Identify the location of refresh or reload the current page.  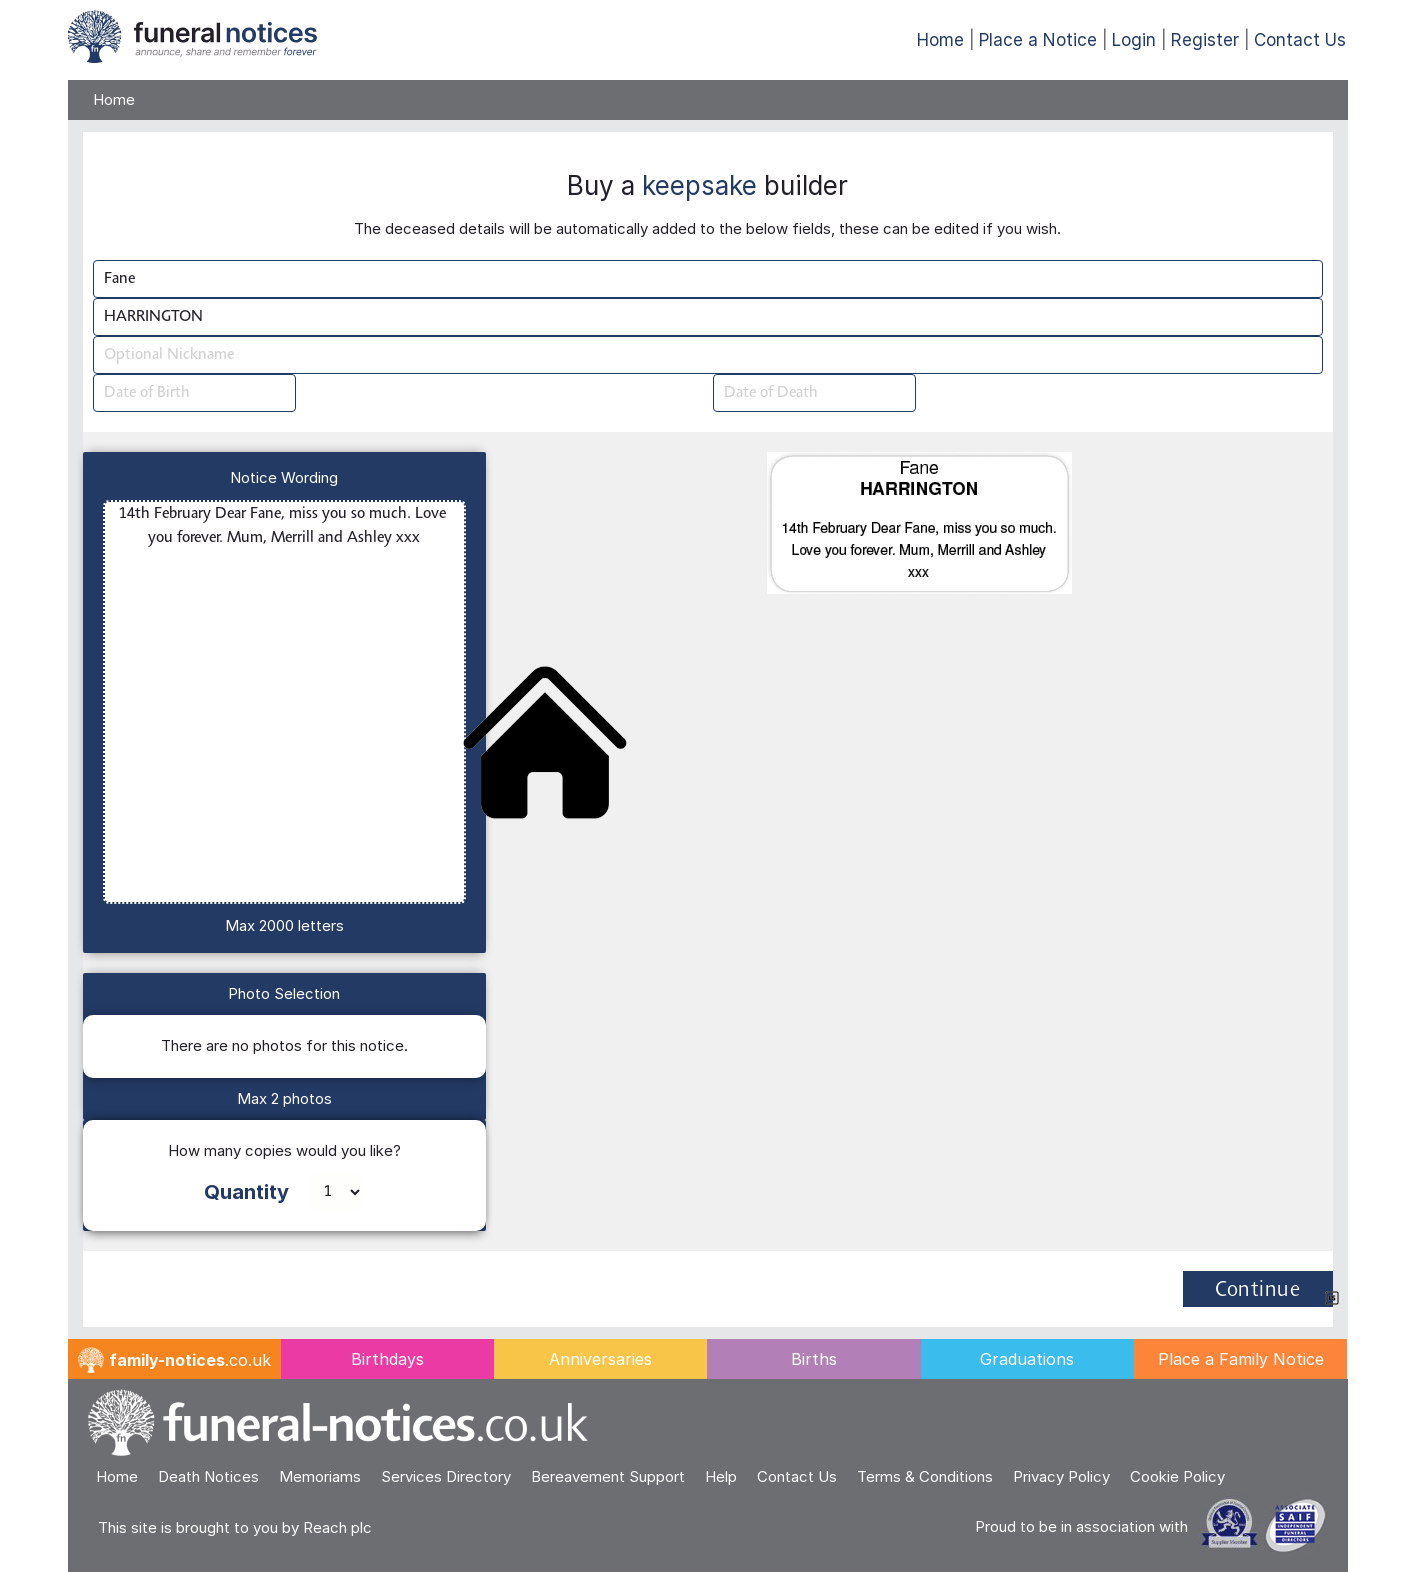
(1332, 1298).